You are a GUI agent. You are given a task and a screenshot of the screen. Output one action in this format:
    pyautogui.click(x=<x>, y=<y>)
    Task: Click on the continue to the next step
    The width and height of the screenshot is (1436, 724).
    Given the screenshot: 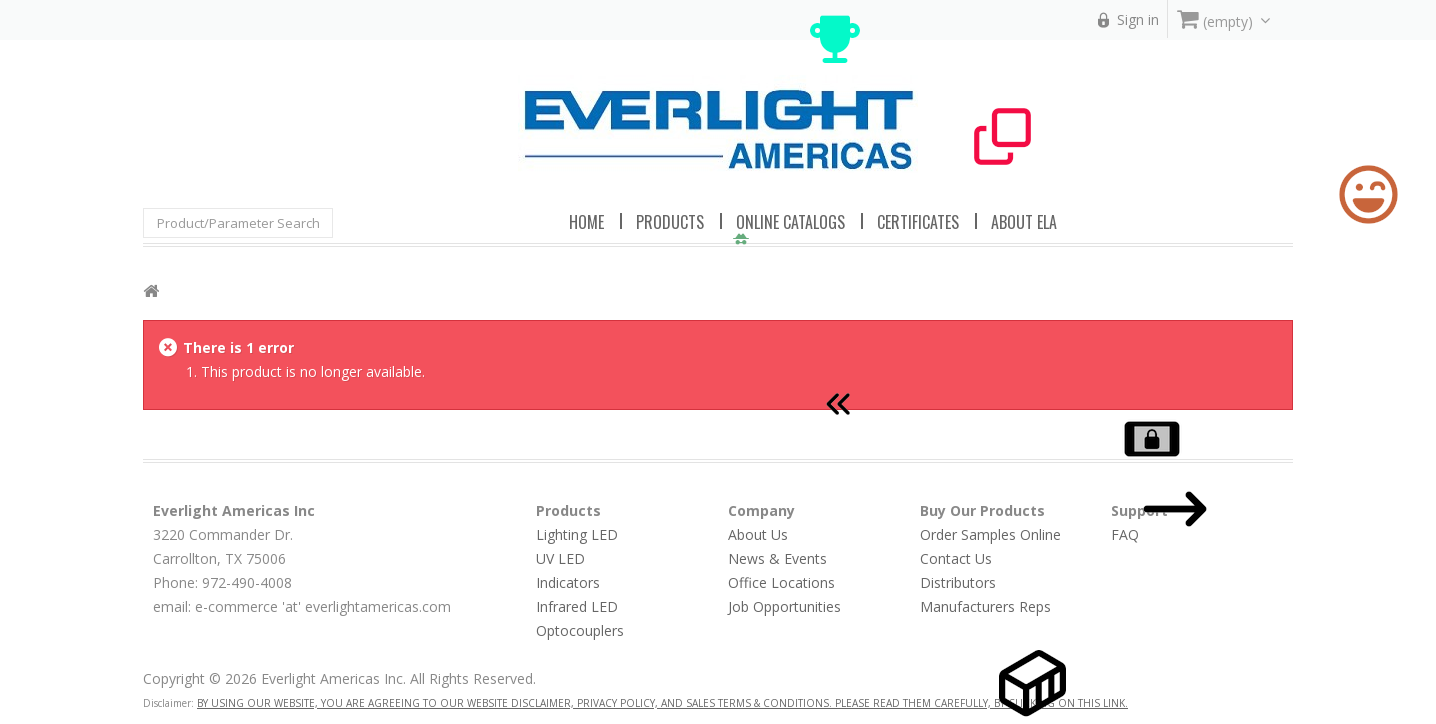 What is the action you would take?
    pyautogui.click(x=1175, y=509)
    